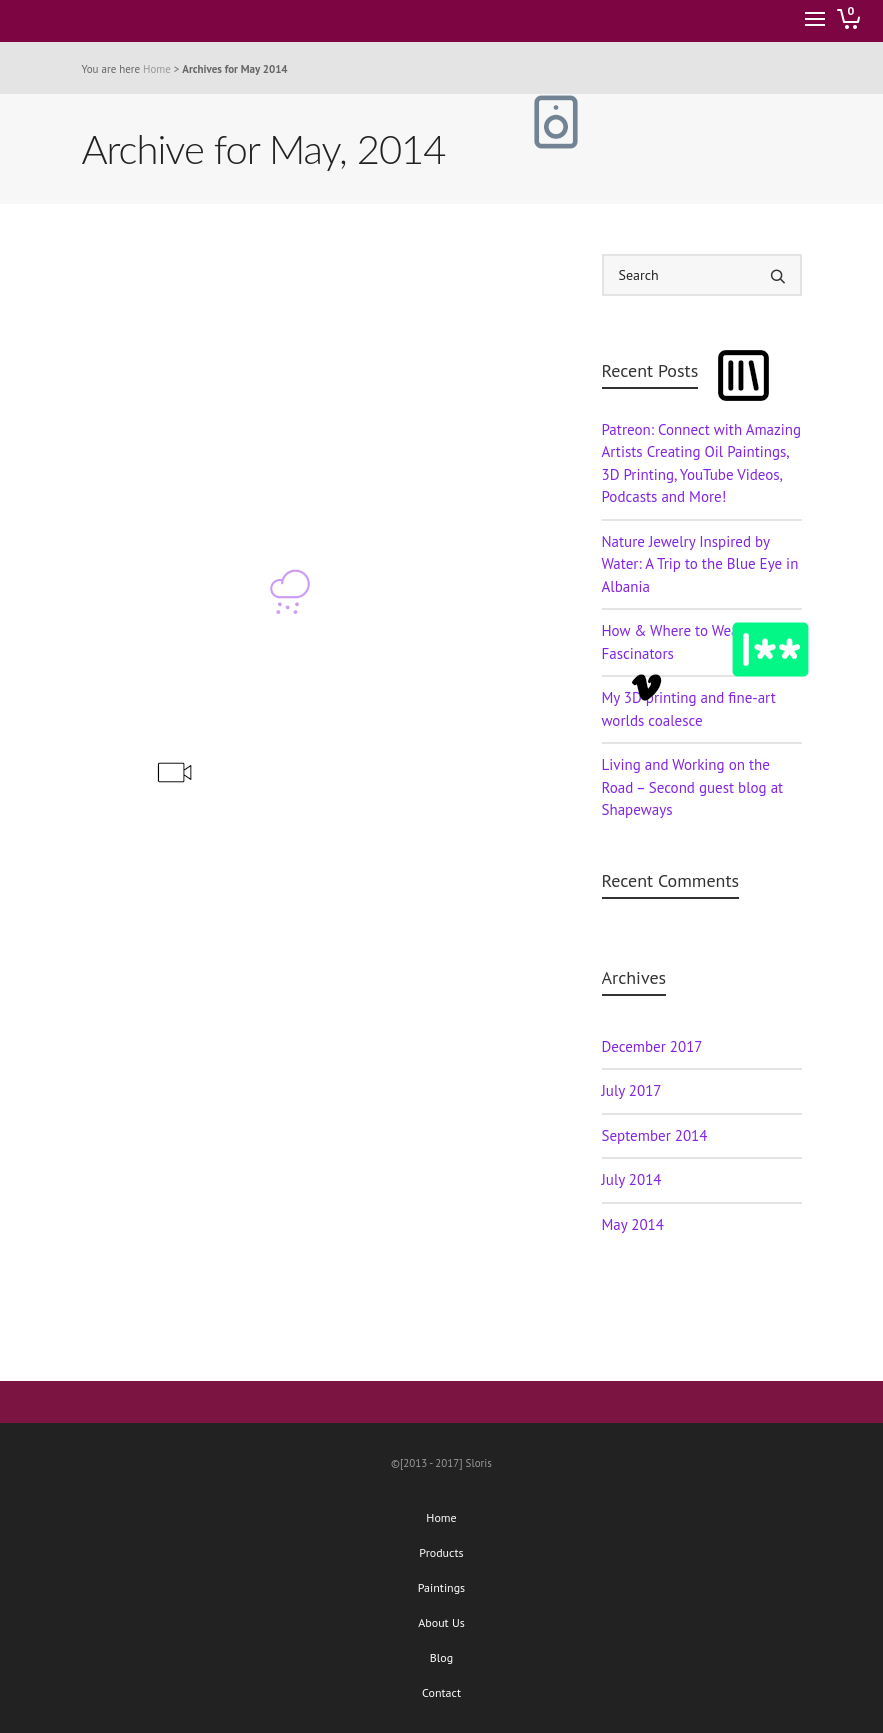 The image size is (883, 1733). I want to click on adjust speaker or audio output settings, so click(556, 122).